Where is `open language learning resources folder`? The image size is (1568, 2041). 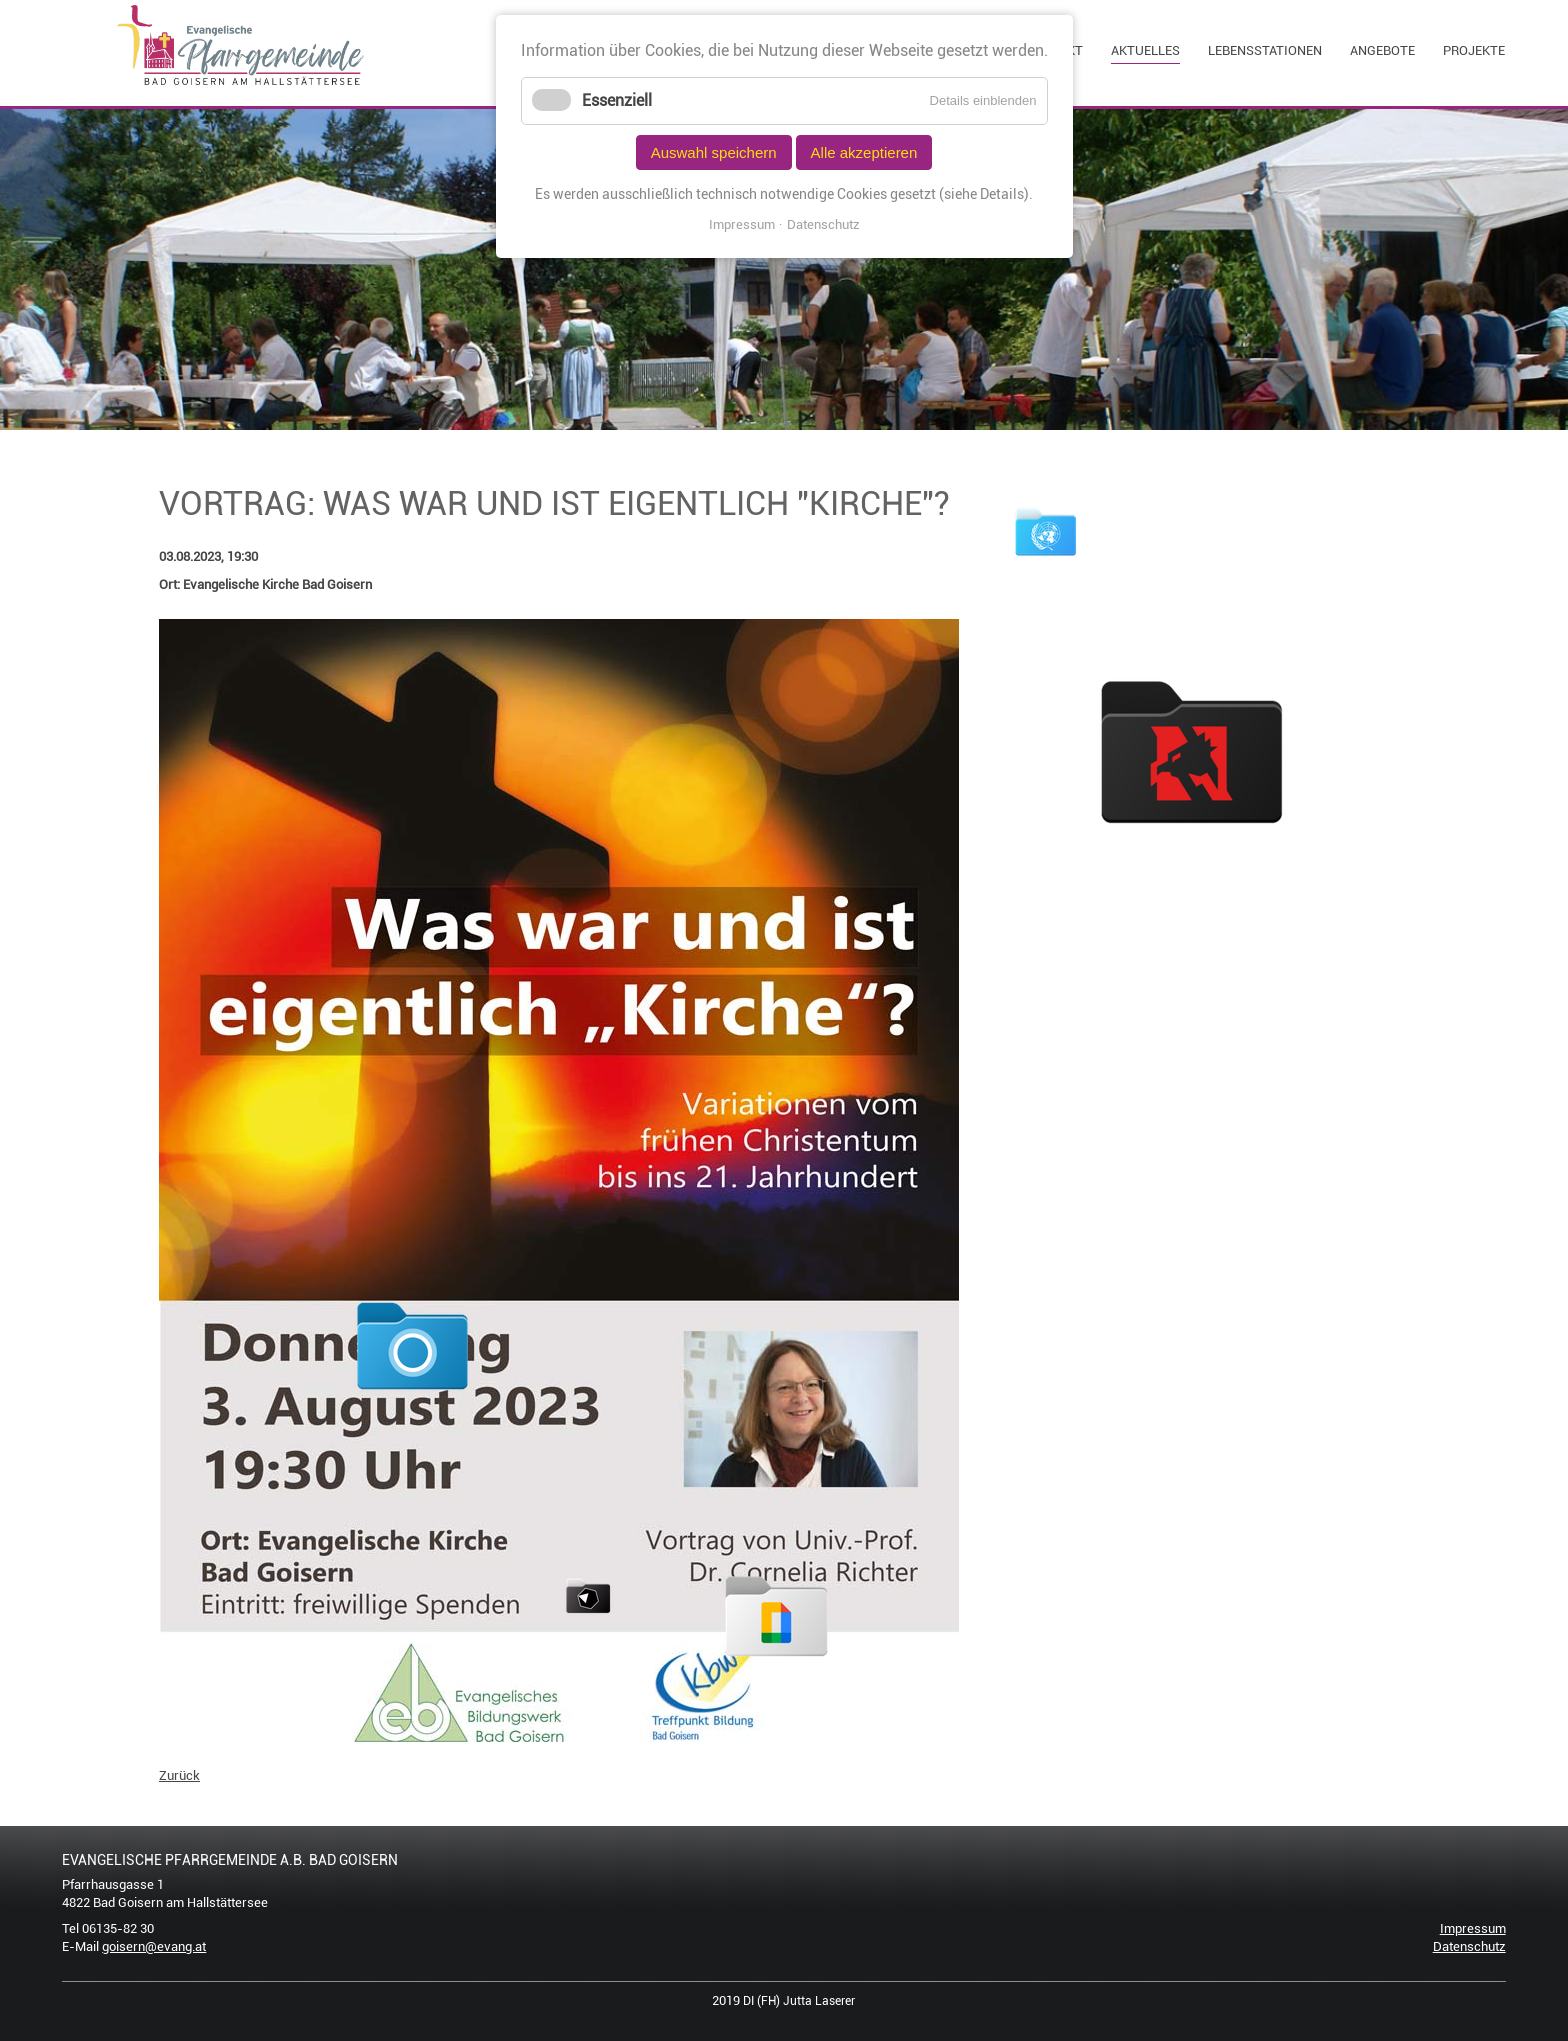
open language learning resources folder is located at coordinates (1045, 533).